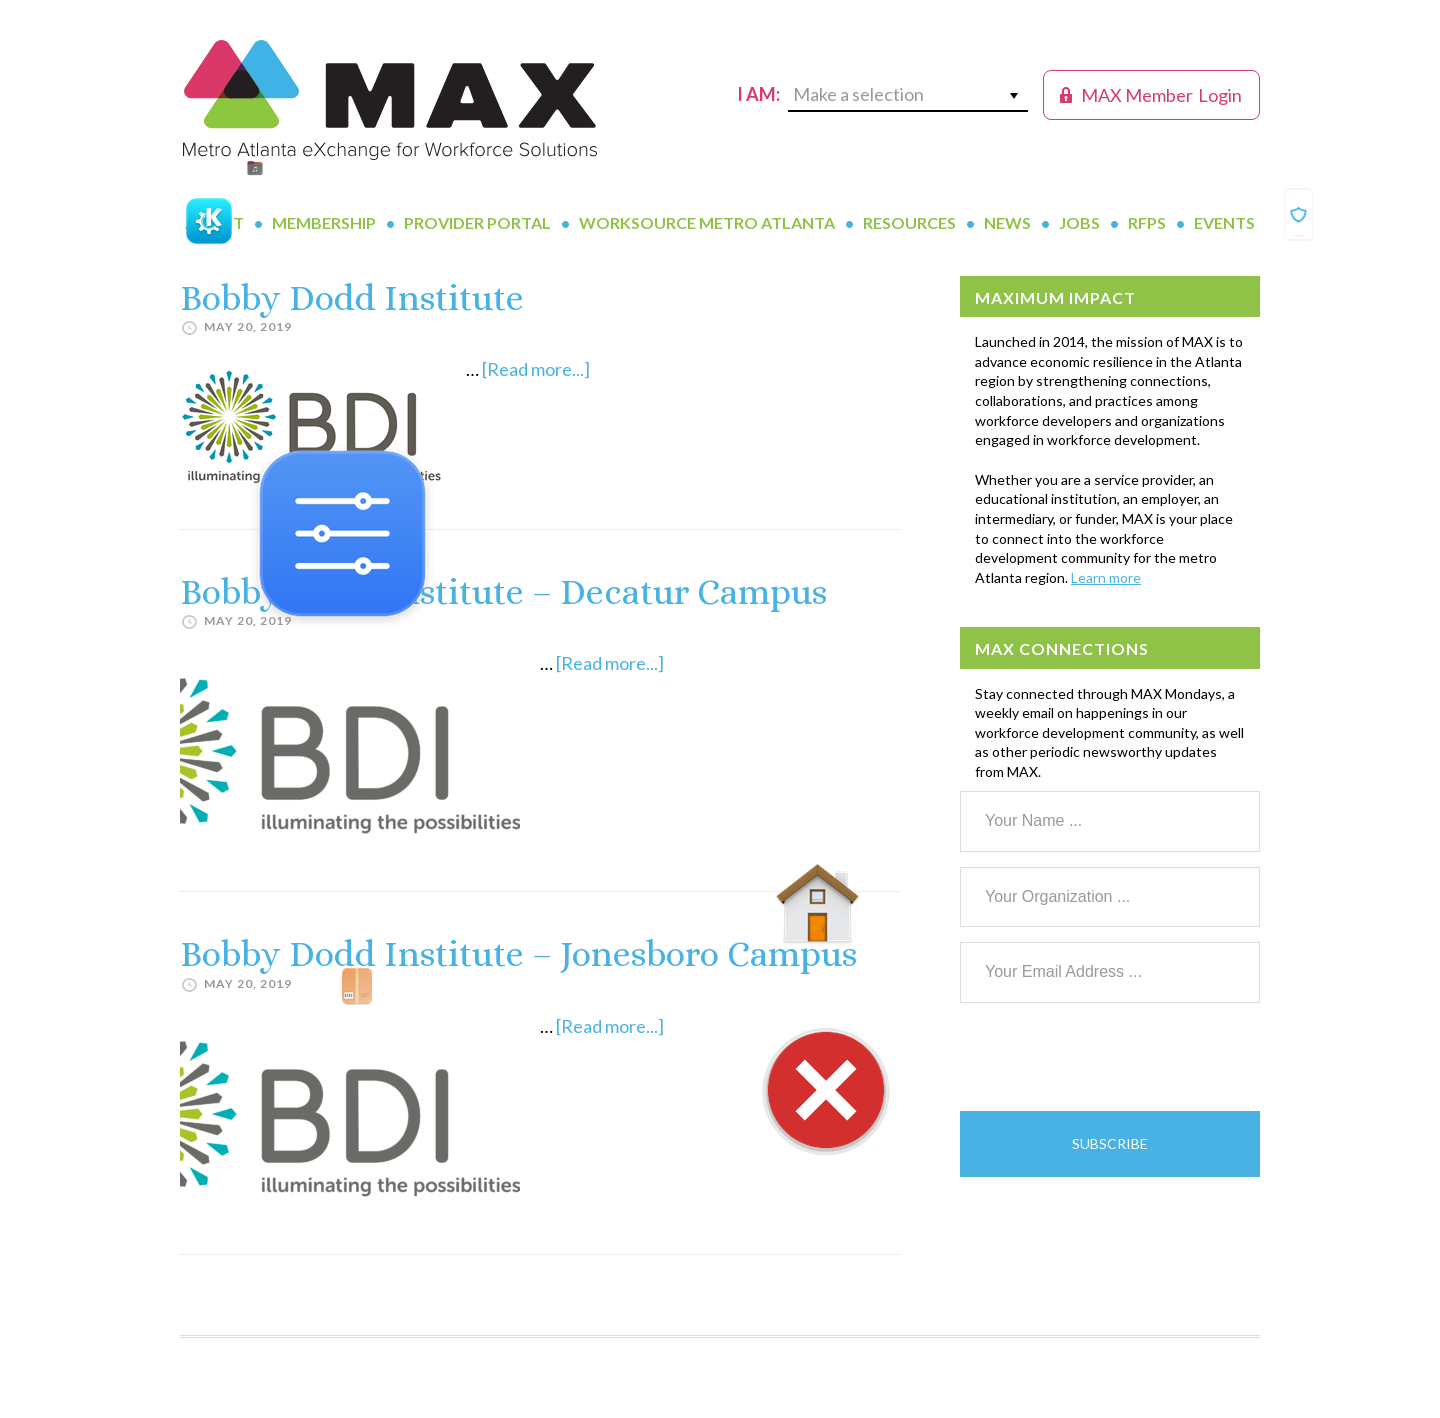  What do you see at coordinates (255, 168) in the screenshot?
I see `open your music folder` at bounding box center [255, 168].